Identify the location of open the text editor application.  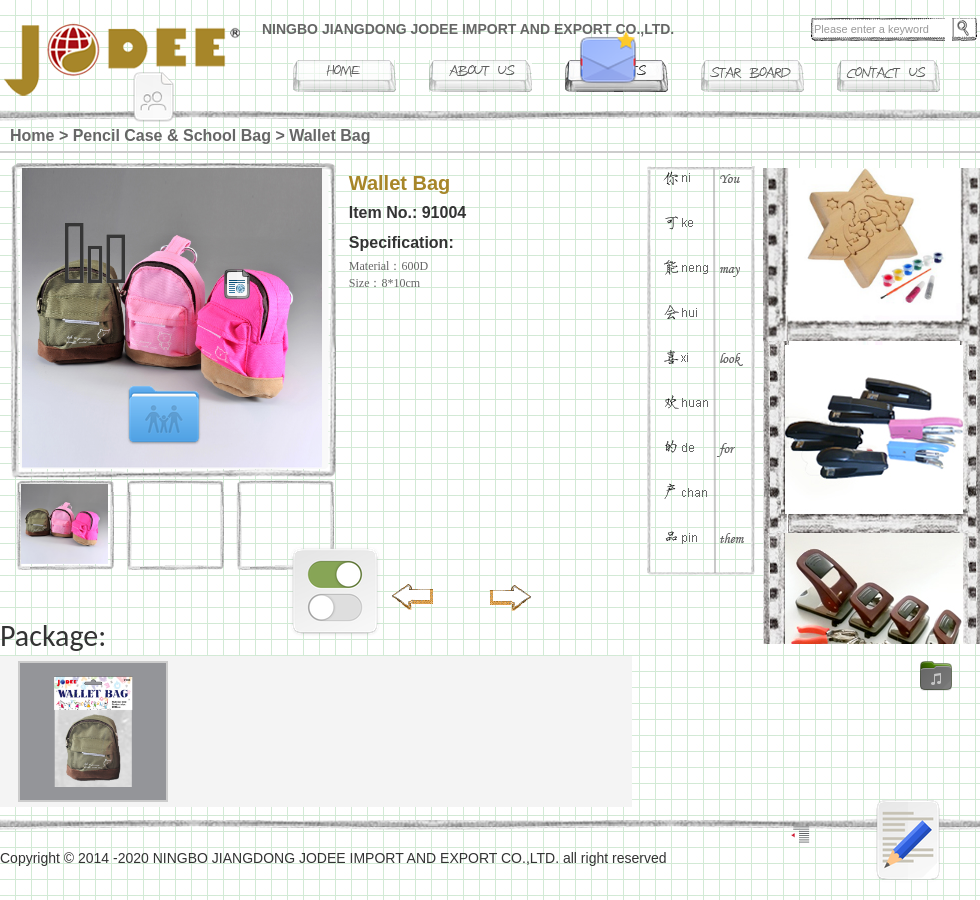
(908, 840).